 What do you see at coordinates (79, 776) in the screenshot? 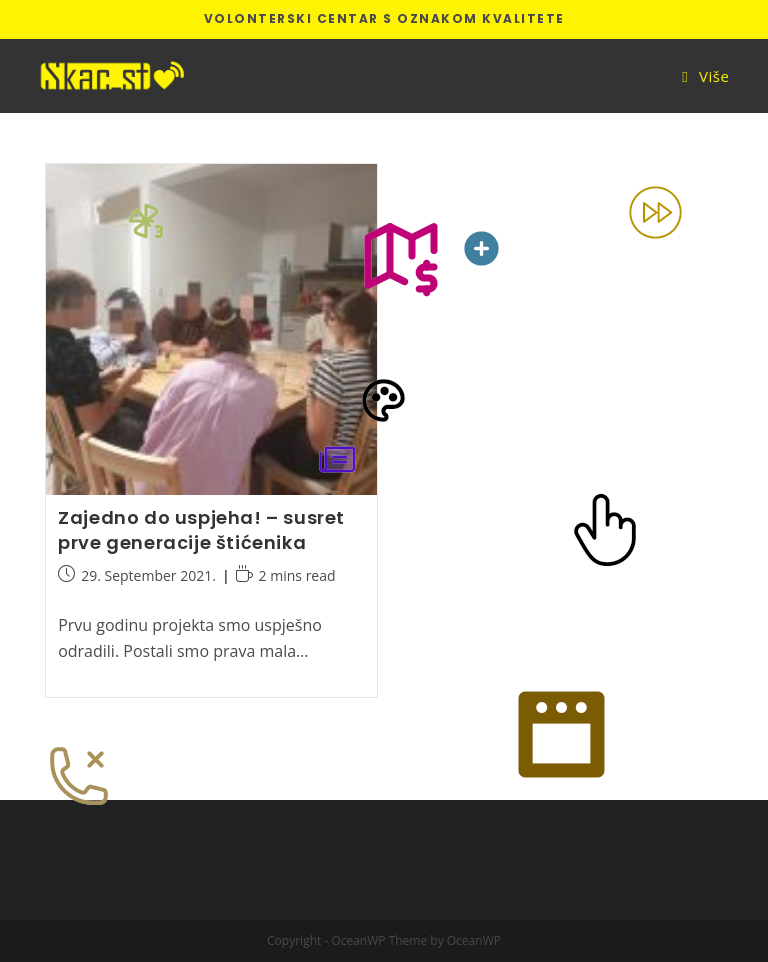
I see `end or decline a phone call` at bounding box center [79, 776].